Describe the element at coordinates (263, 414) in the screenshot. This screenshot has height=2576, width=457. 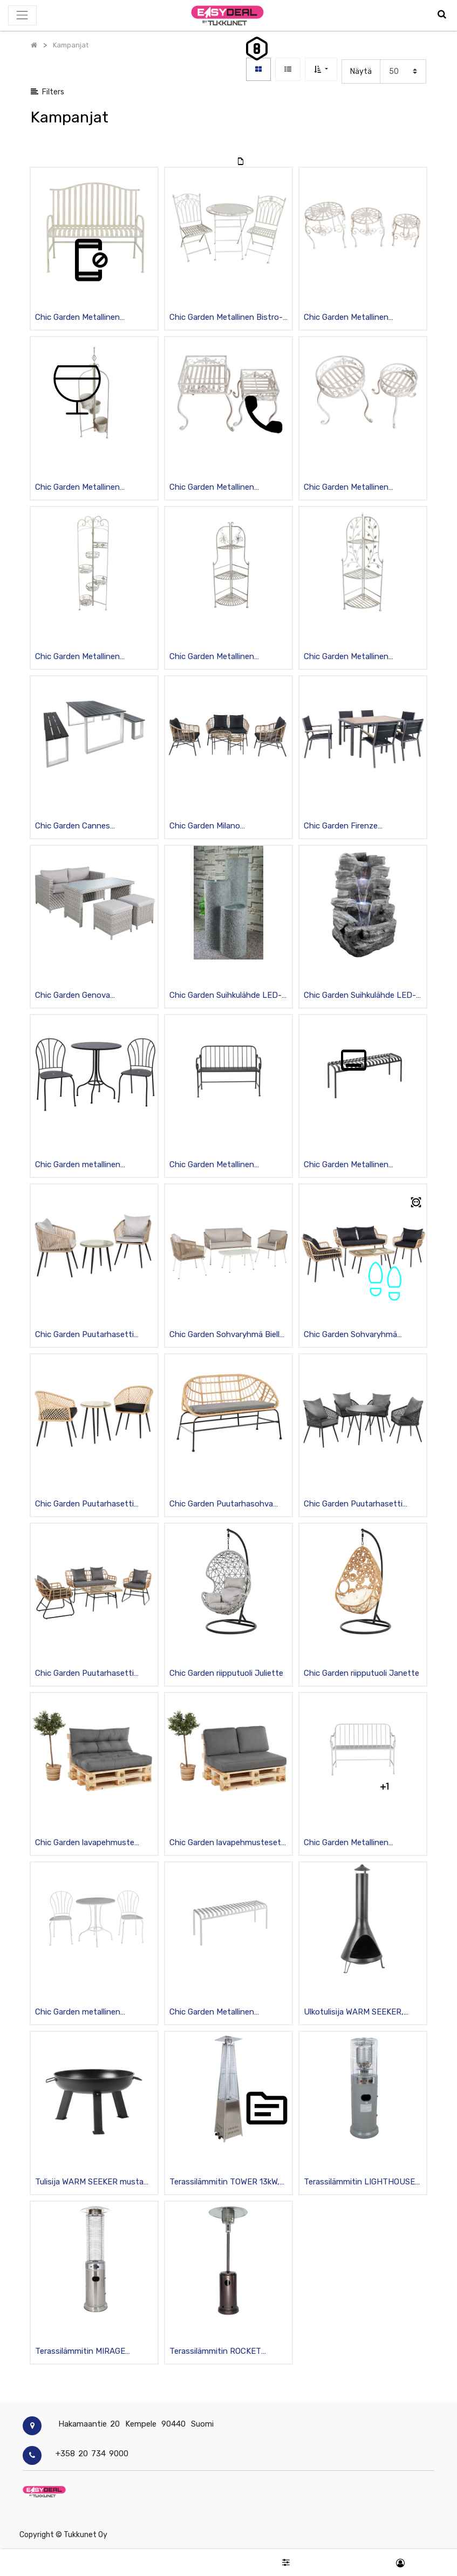
I see `make a phone call` at that location.